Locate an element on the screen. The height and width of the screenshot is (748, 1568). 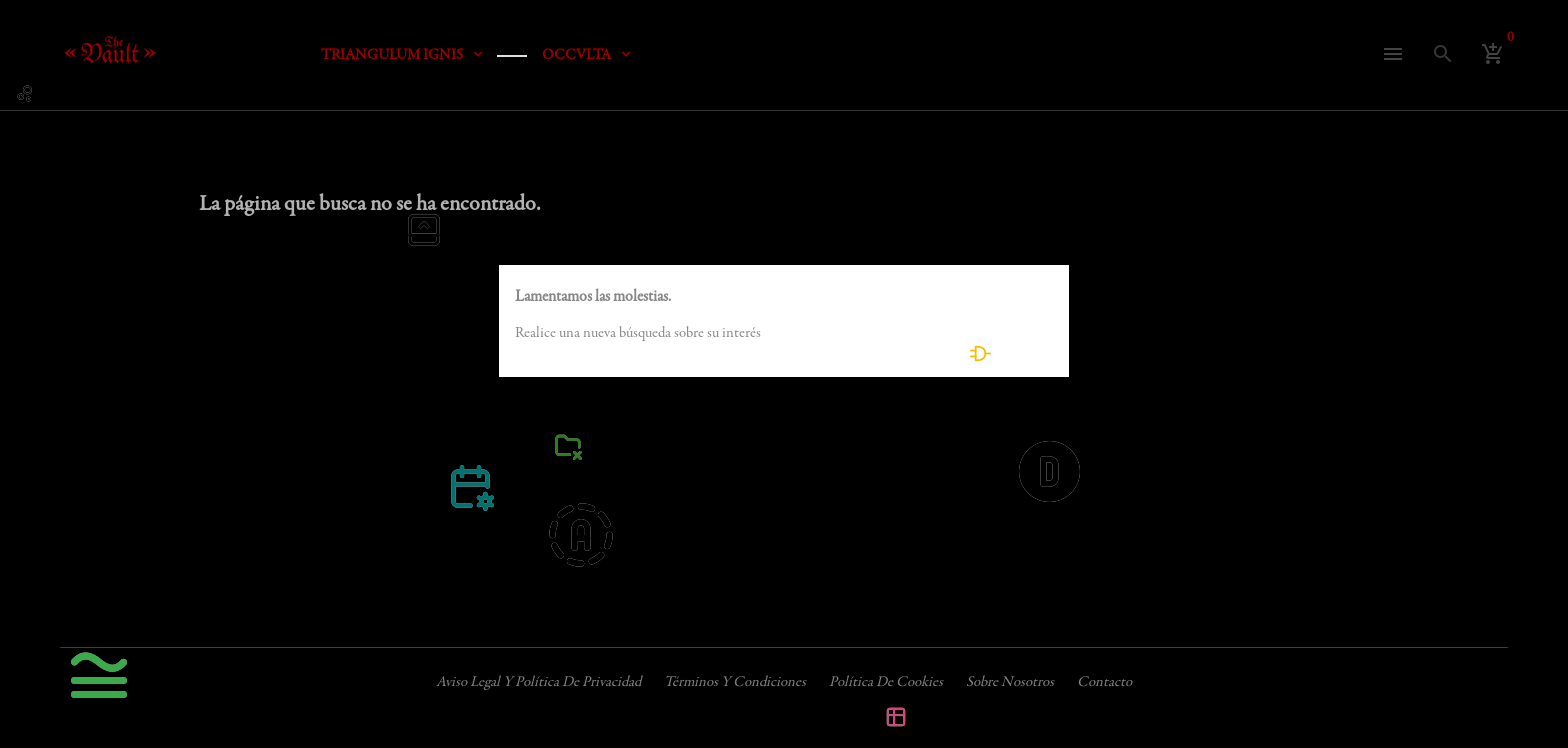
access calendar settings is located at coordinates (470, 486).